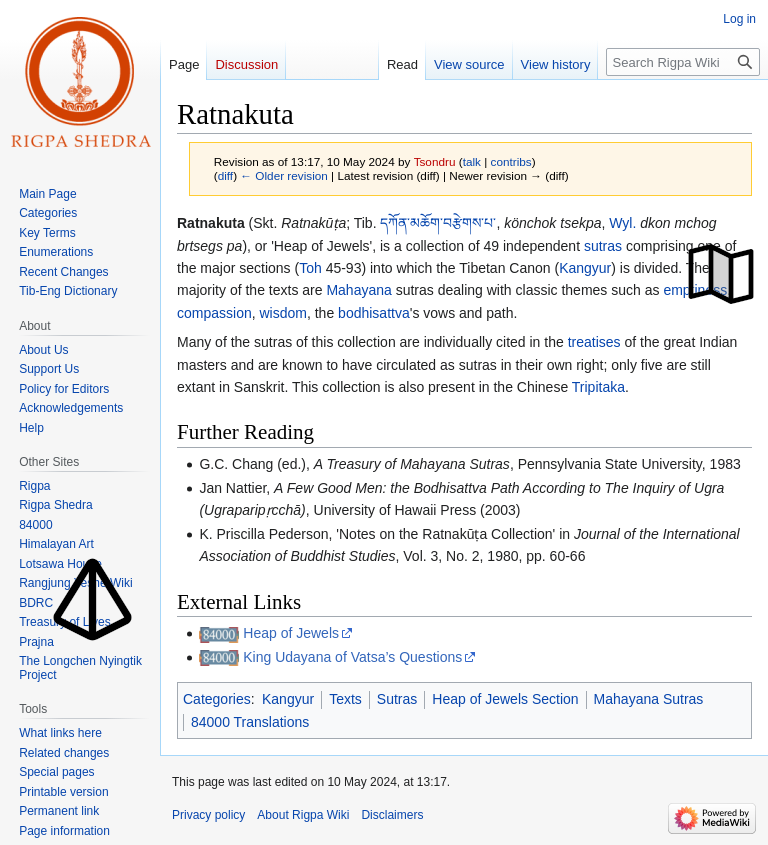 This screenshot has height=845, width=768. Describe the element at coordinates (721, 274) in the screenshot. I see `view map` at that location.